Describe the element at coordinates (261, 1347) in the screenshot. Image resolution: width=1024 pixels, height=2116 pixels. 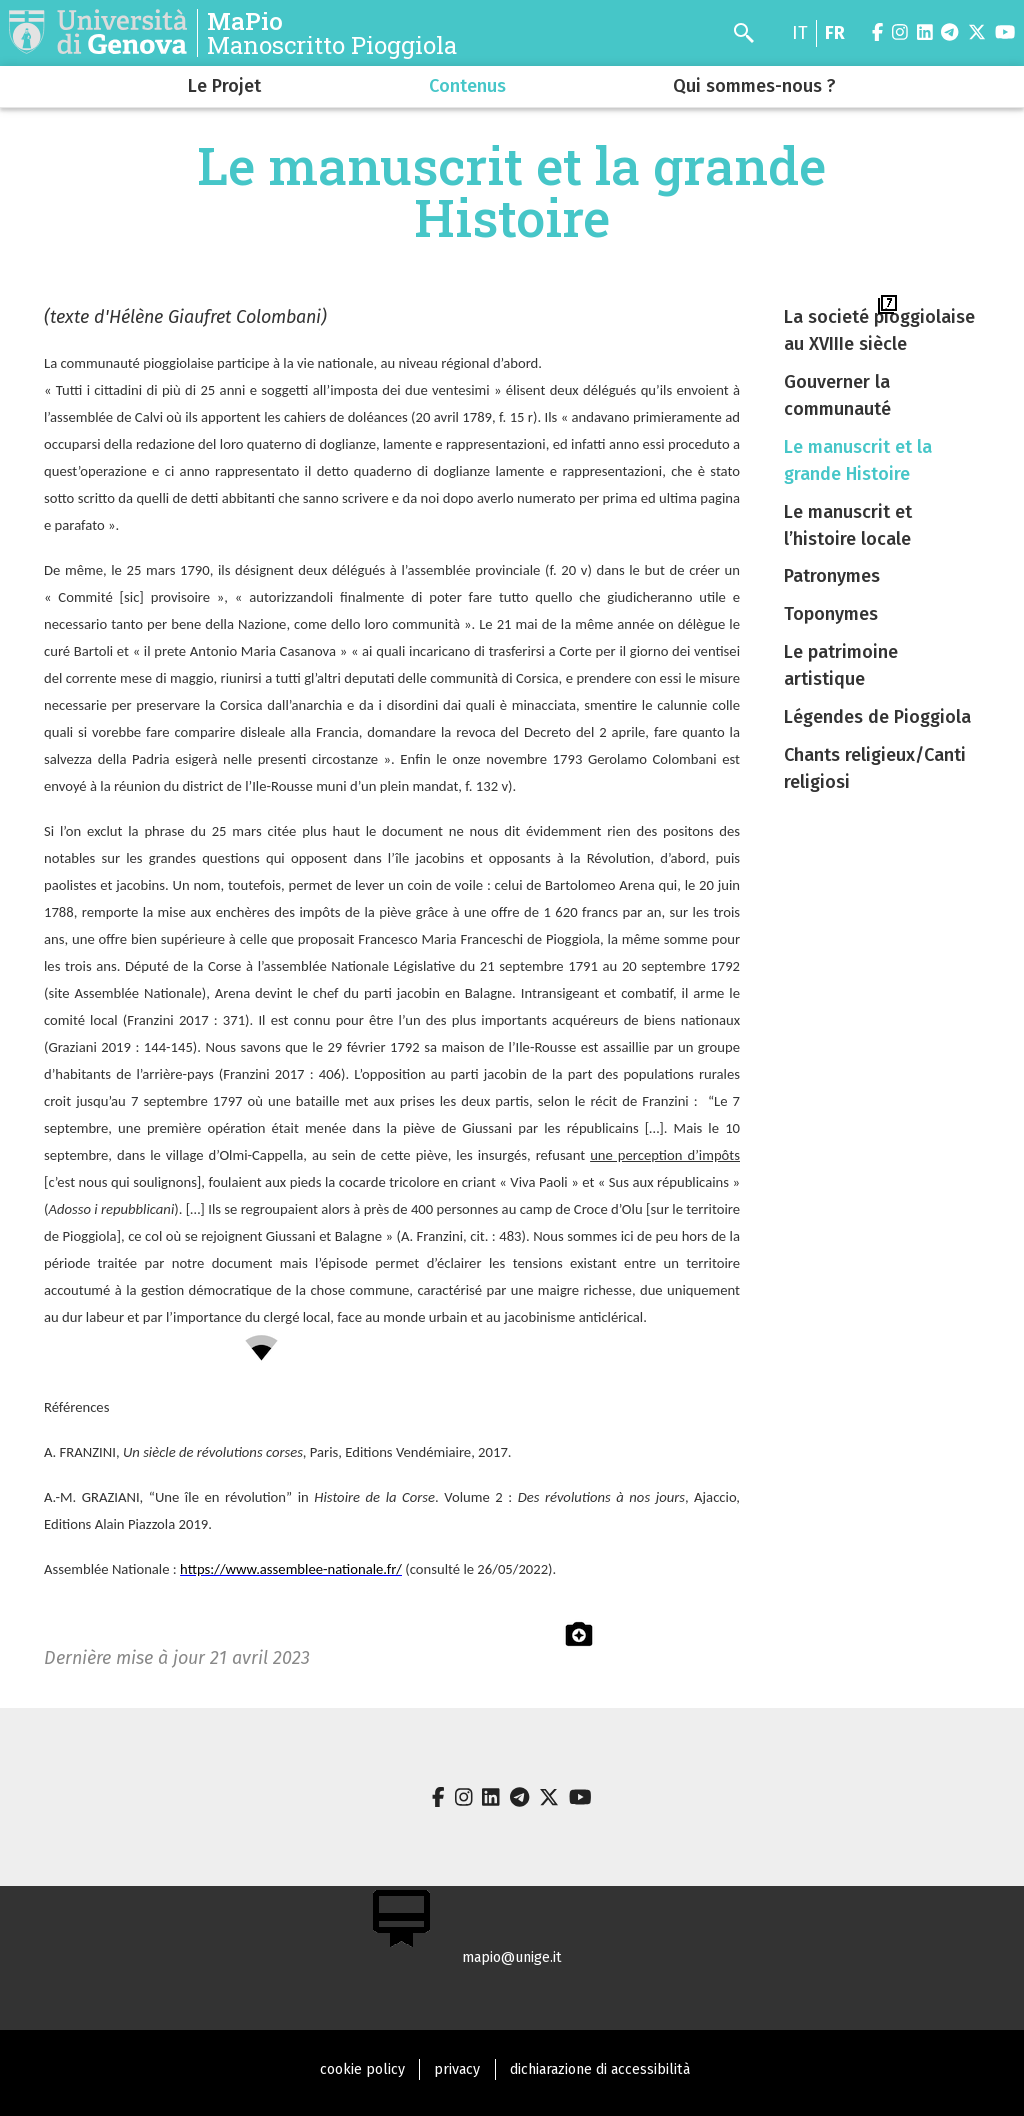
I see `indicates weak wifi signal strength` at that location.